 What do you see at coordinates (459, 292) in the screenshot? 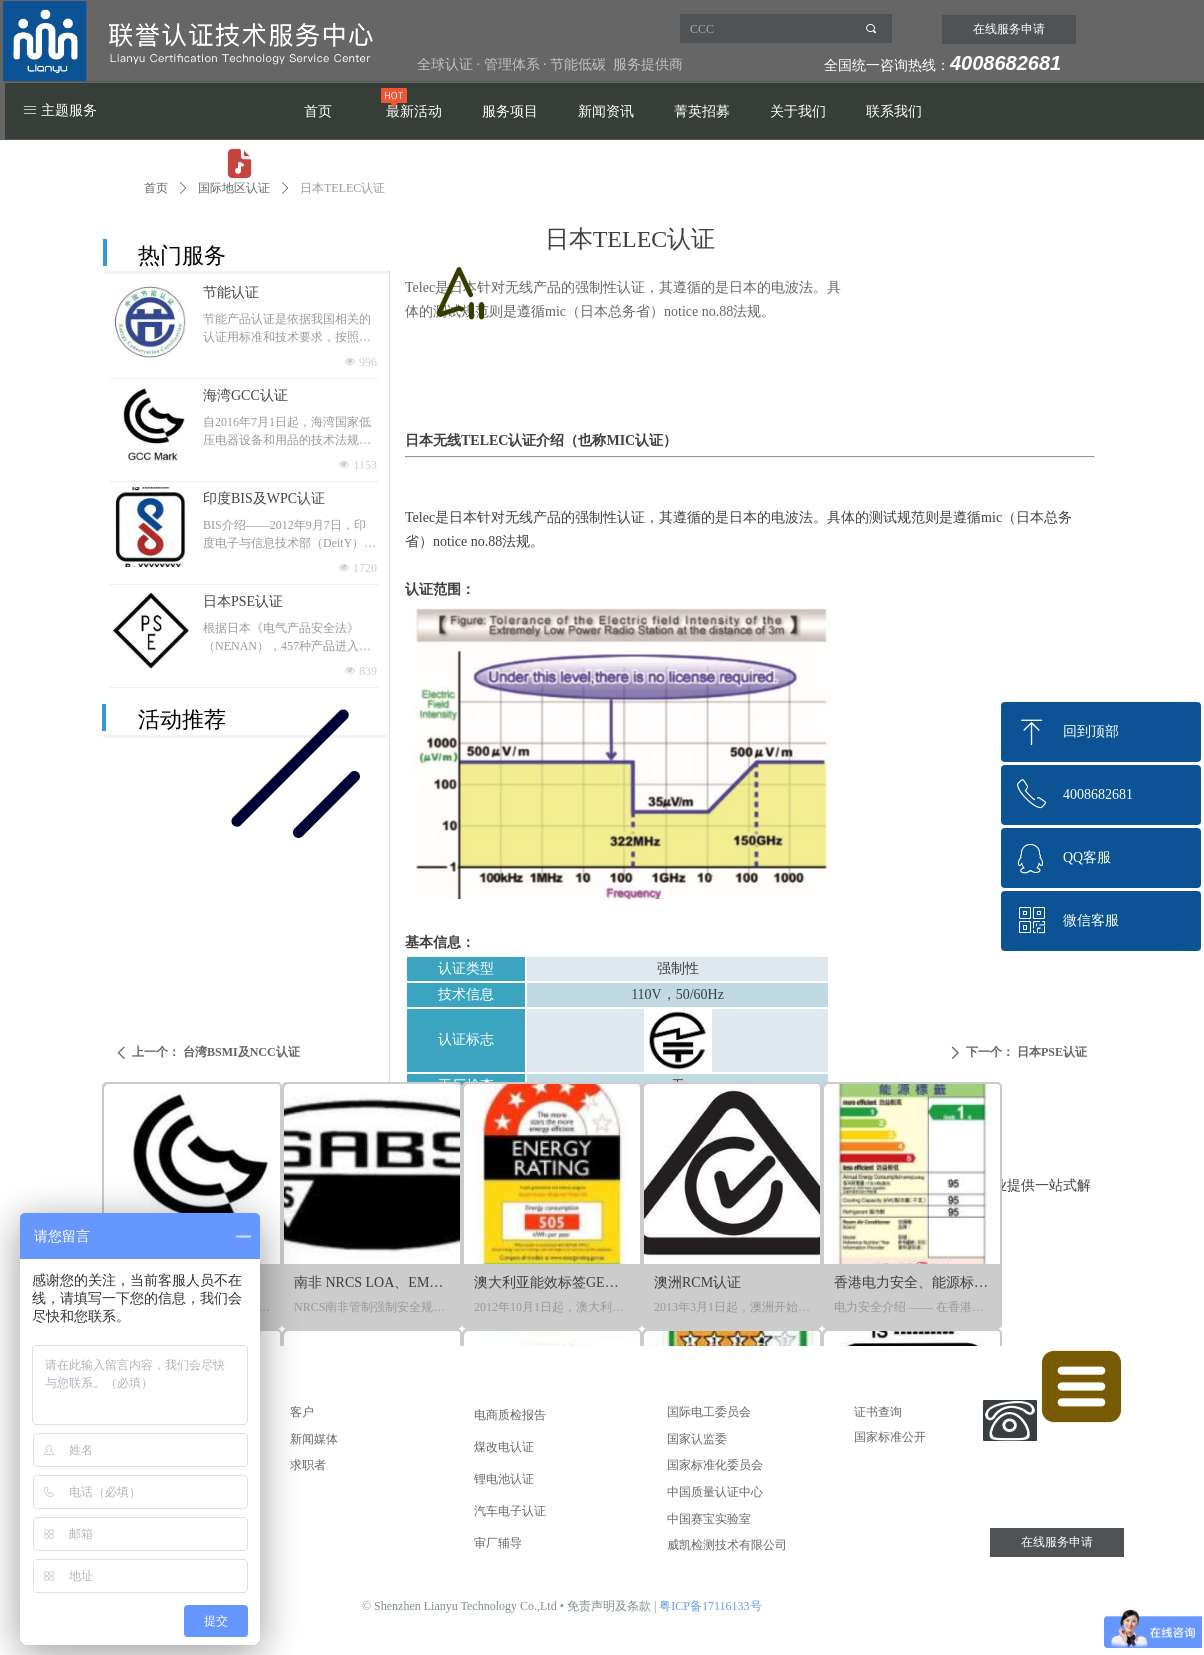
I see `pause current navigation or directions` at bounding box center [459, 292].